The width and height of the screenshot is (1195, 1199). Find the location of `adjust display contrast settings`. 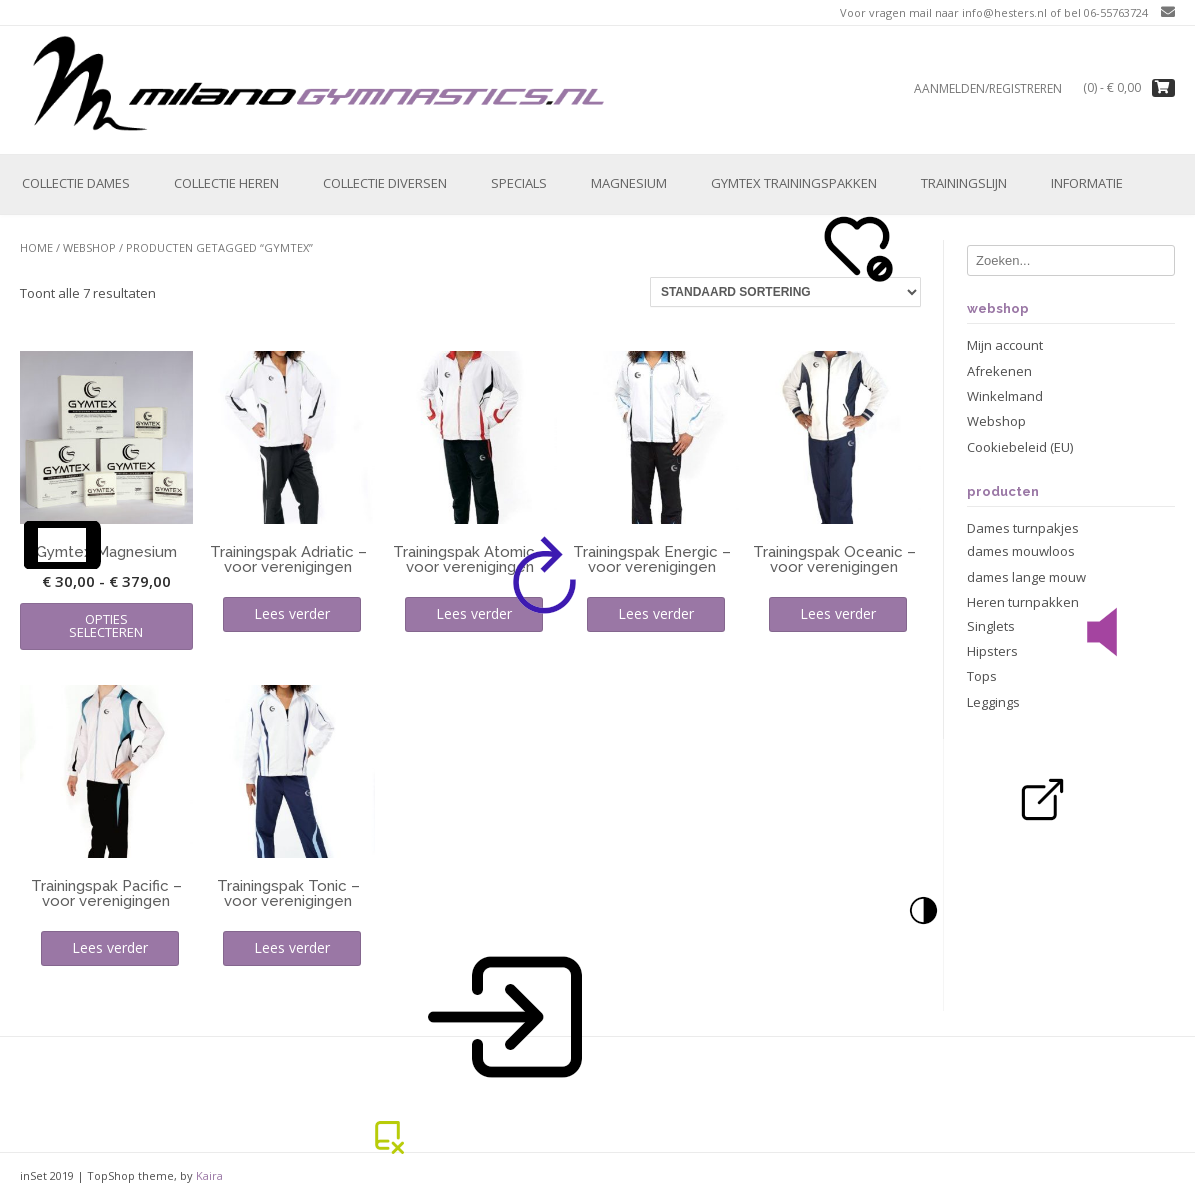

adjust display contrast settings is located at coordinates (923, 910).